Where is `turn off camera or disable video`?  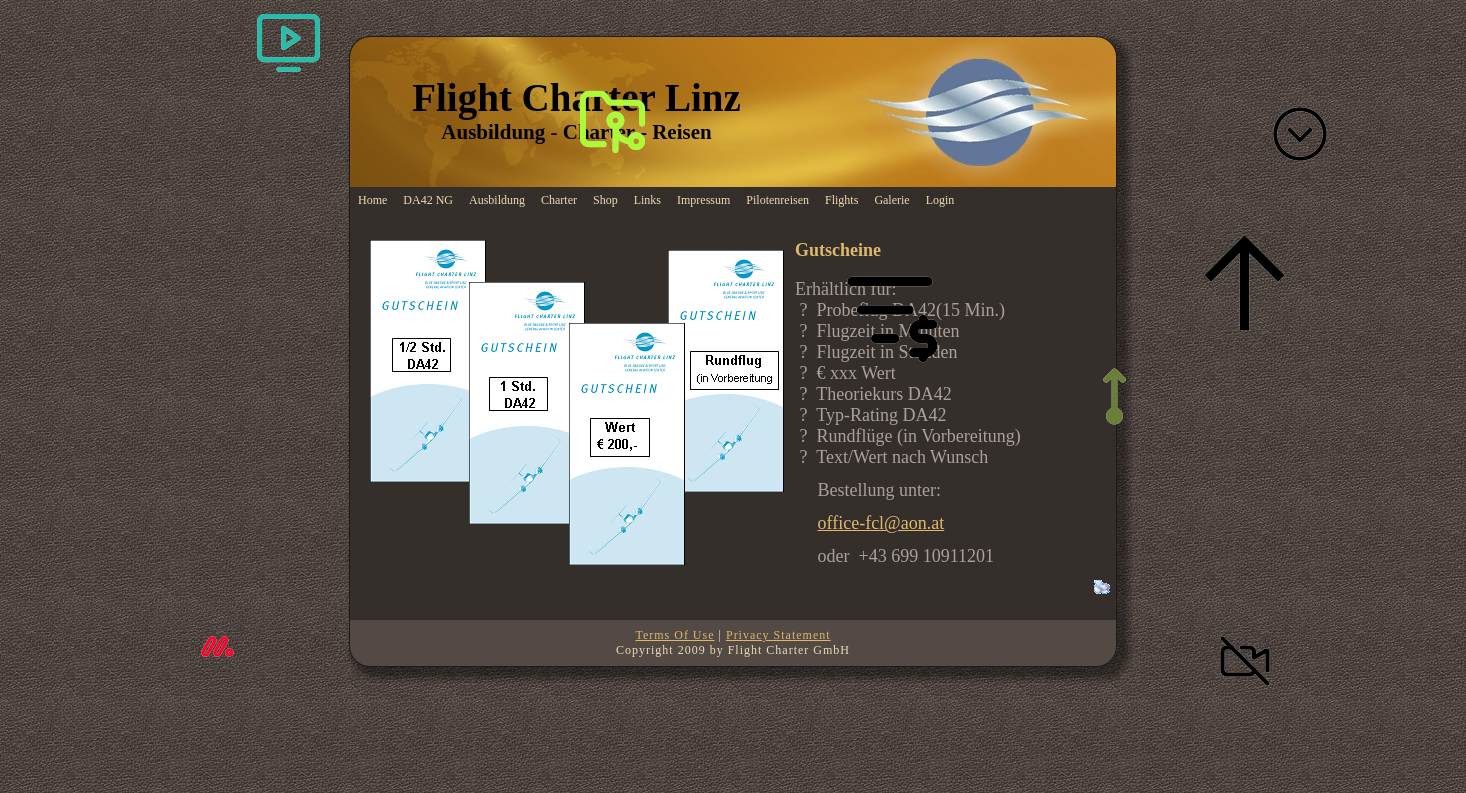
turn off camera or disable video is located at coordinates (1245, 661).